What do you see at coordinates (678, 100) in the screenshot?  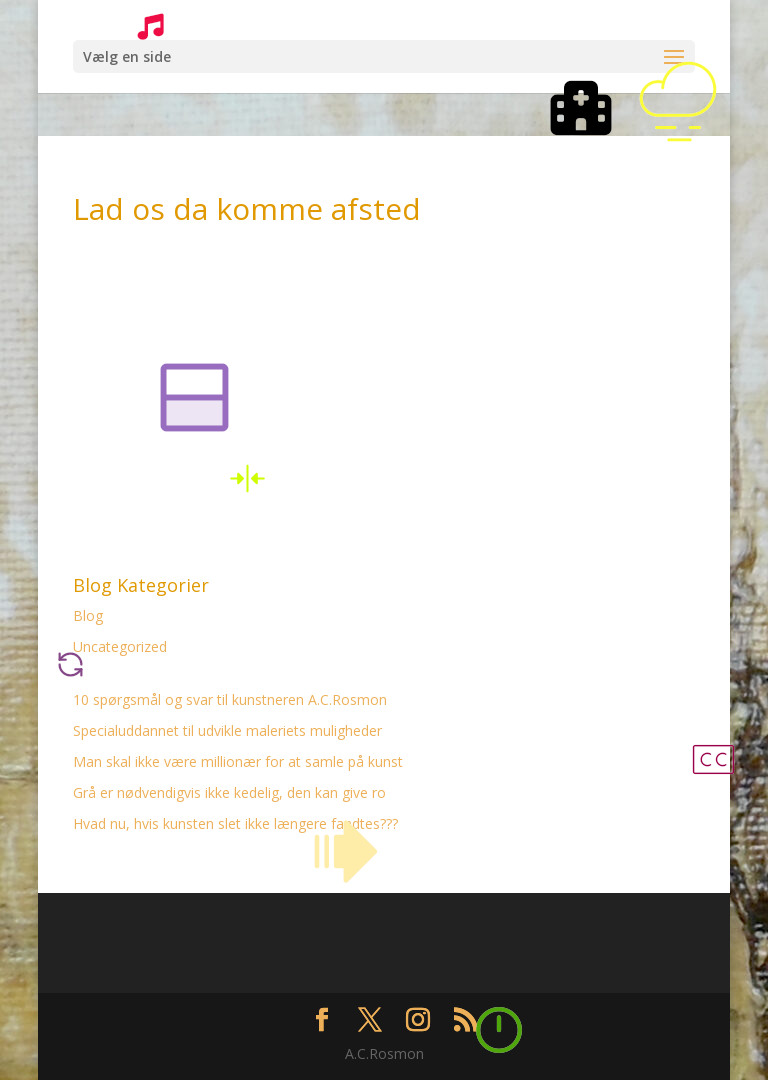 I see `indicates foggy weather conditions` at bounding box center [678, 100].